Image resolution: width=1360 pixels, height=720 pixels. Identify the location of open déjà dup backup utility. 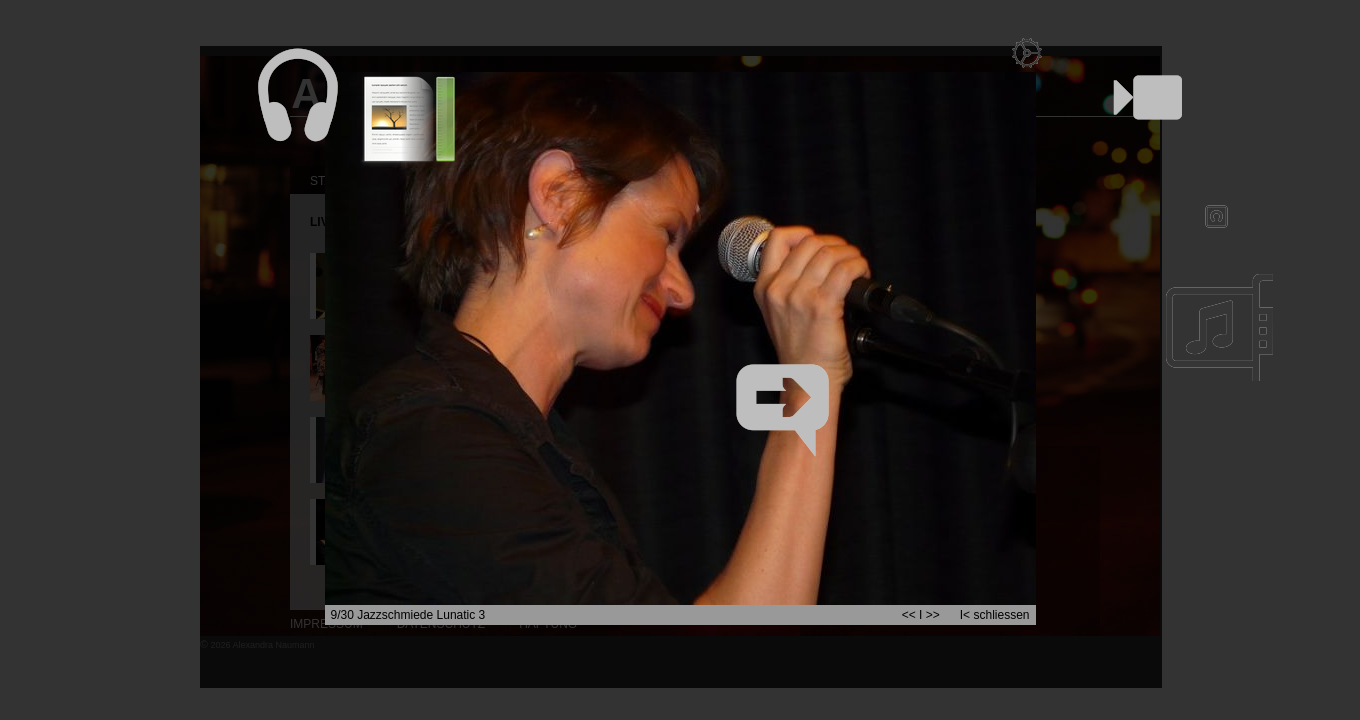
(1216, 216).